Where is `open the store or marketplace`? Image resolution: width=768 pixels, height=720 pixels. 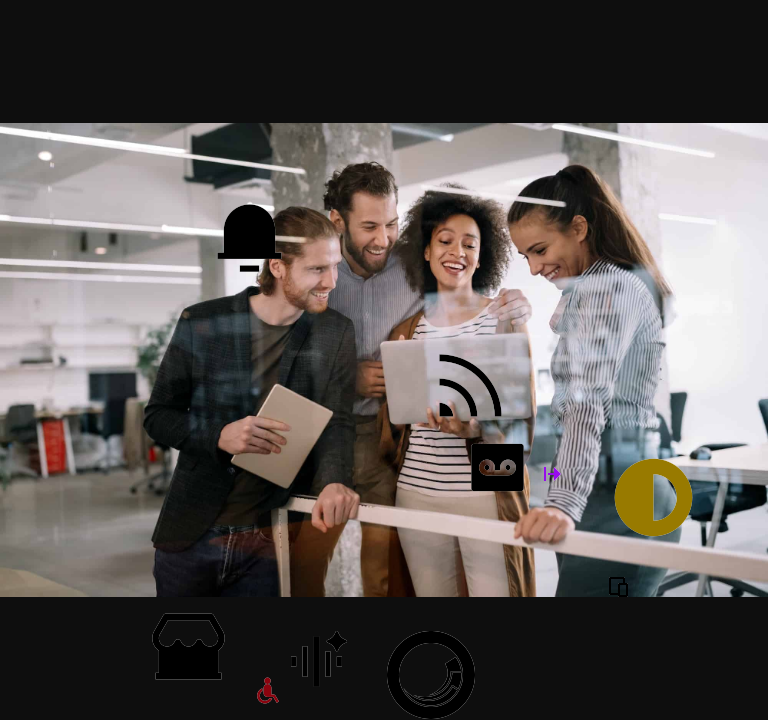 open the store or marketplace is located at coordinates (188, 646).